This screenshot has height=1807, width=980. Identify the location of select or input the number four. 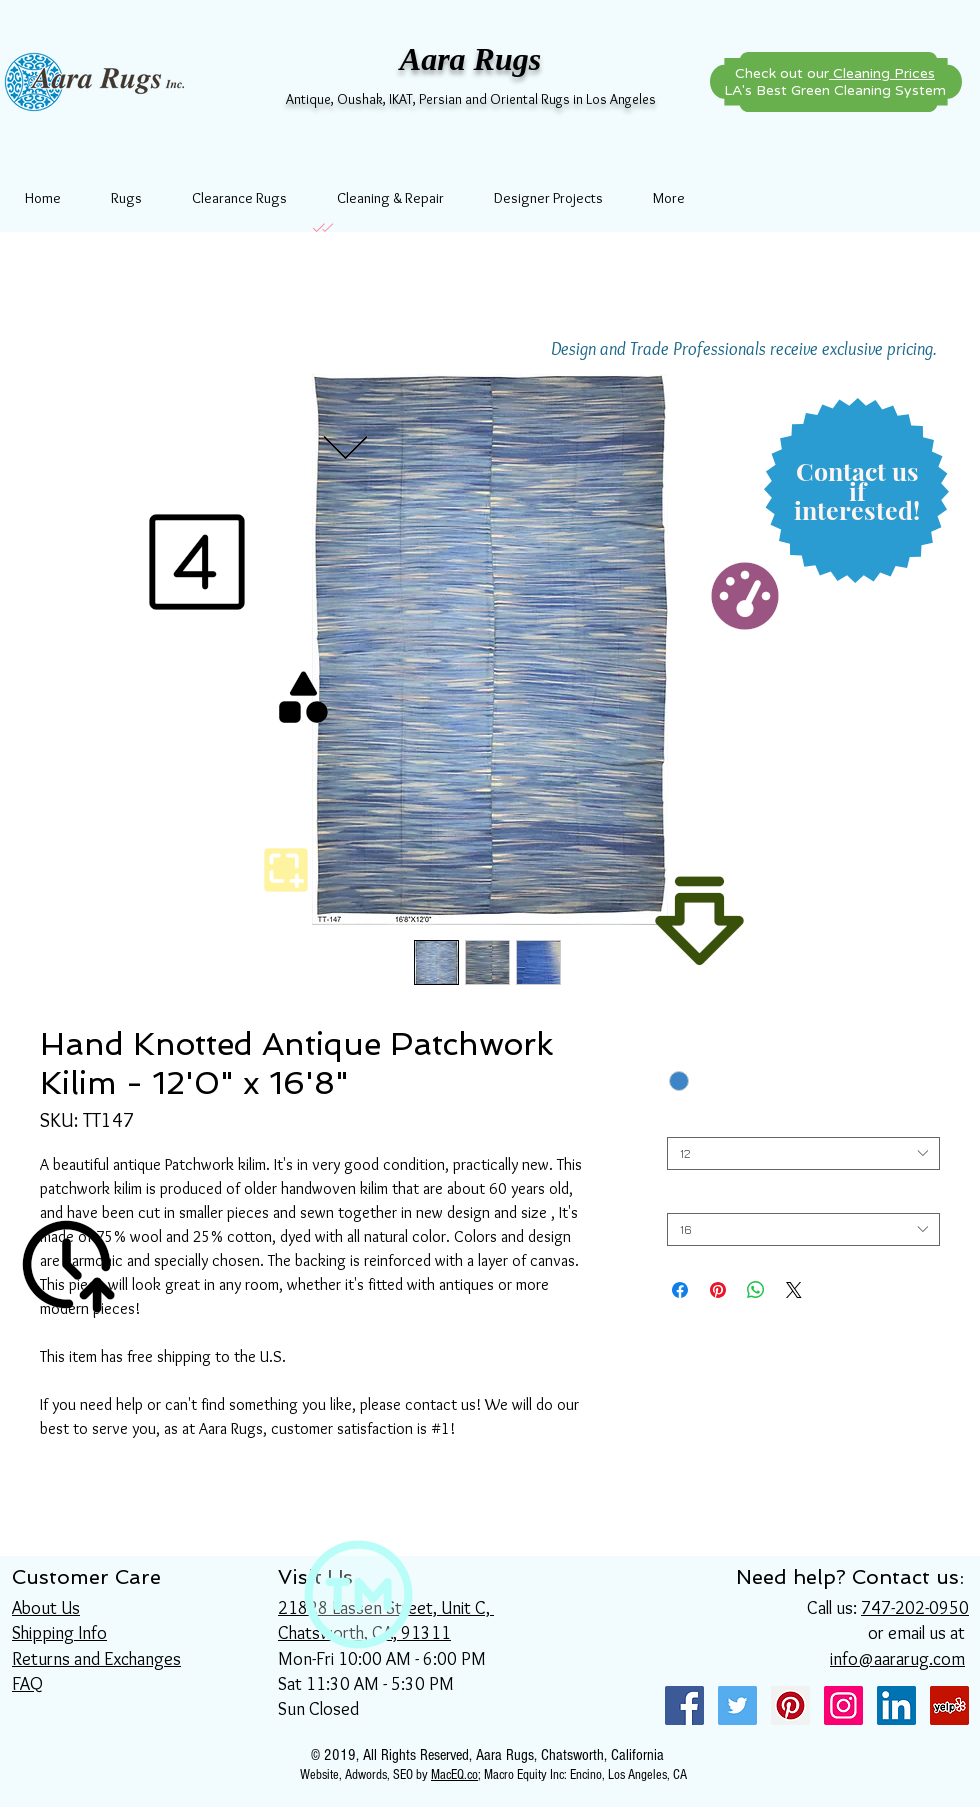
(197, 562).